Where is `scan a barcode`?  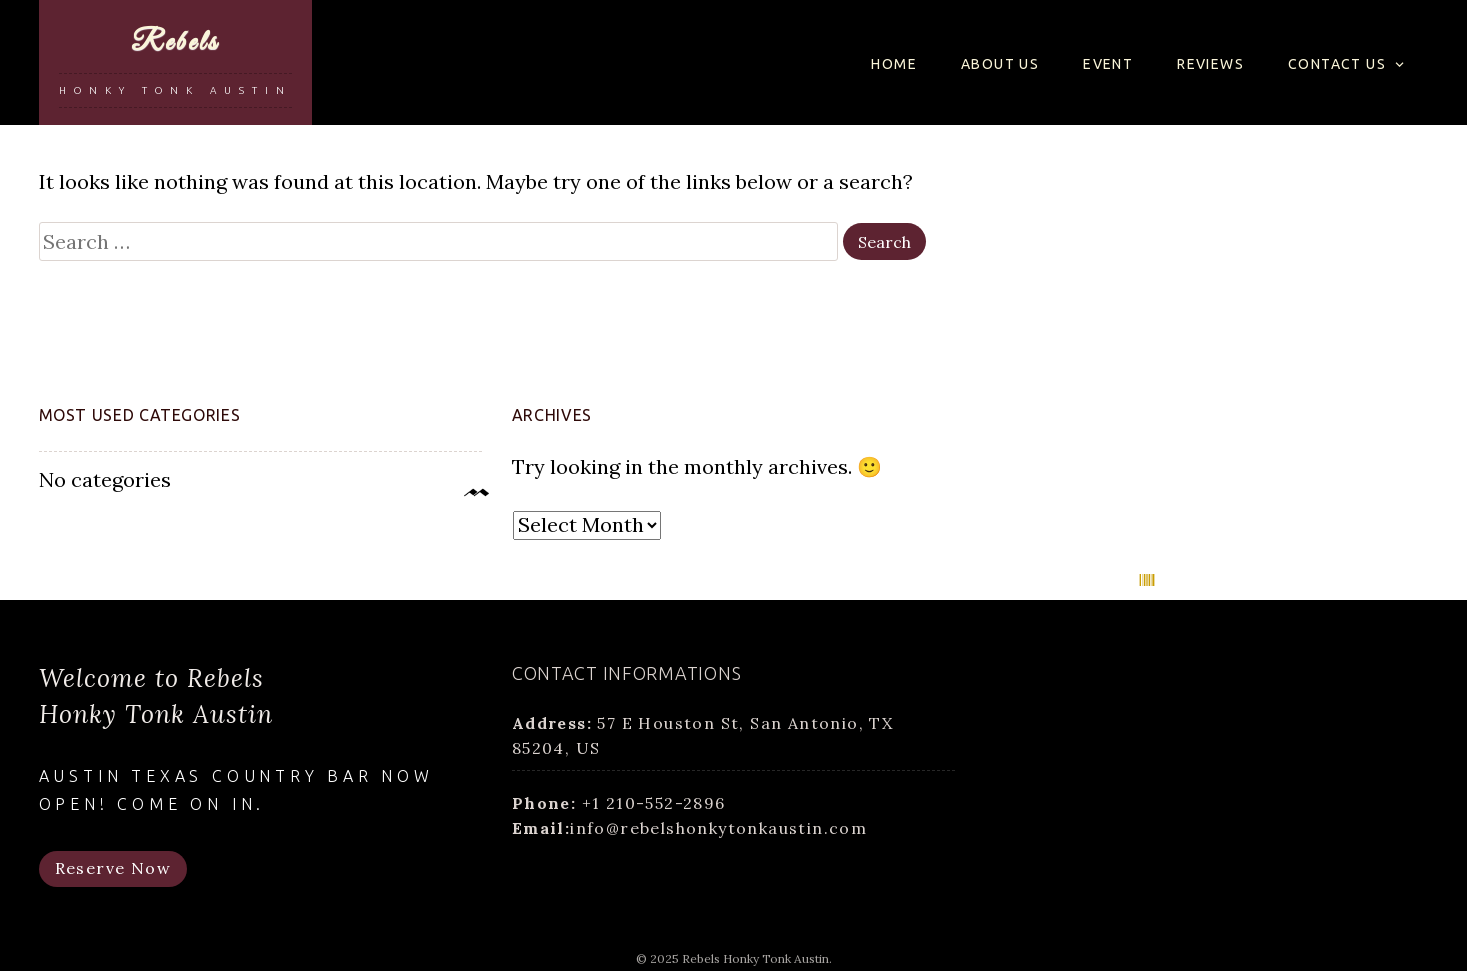 scan a barcode is located at coordinates (1147, 580).